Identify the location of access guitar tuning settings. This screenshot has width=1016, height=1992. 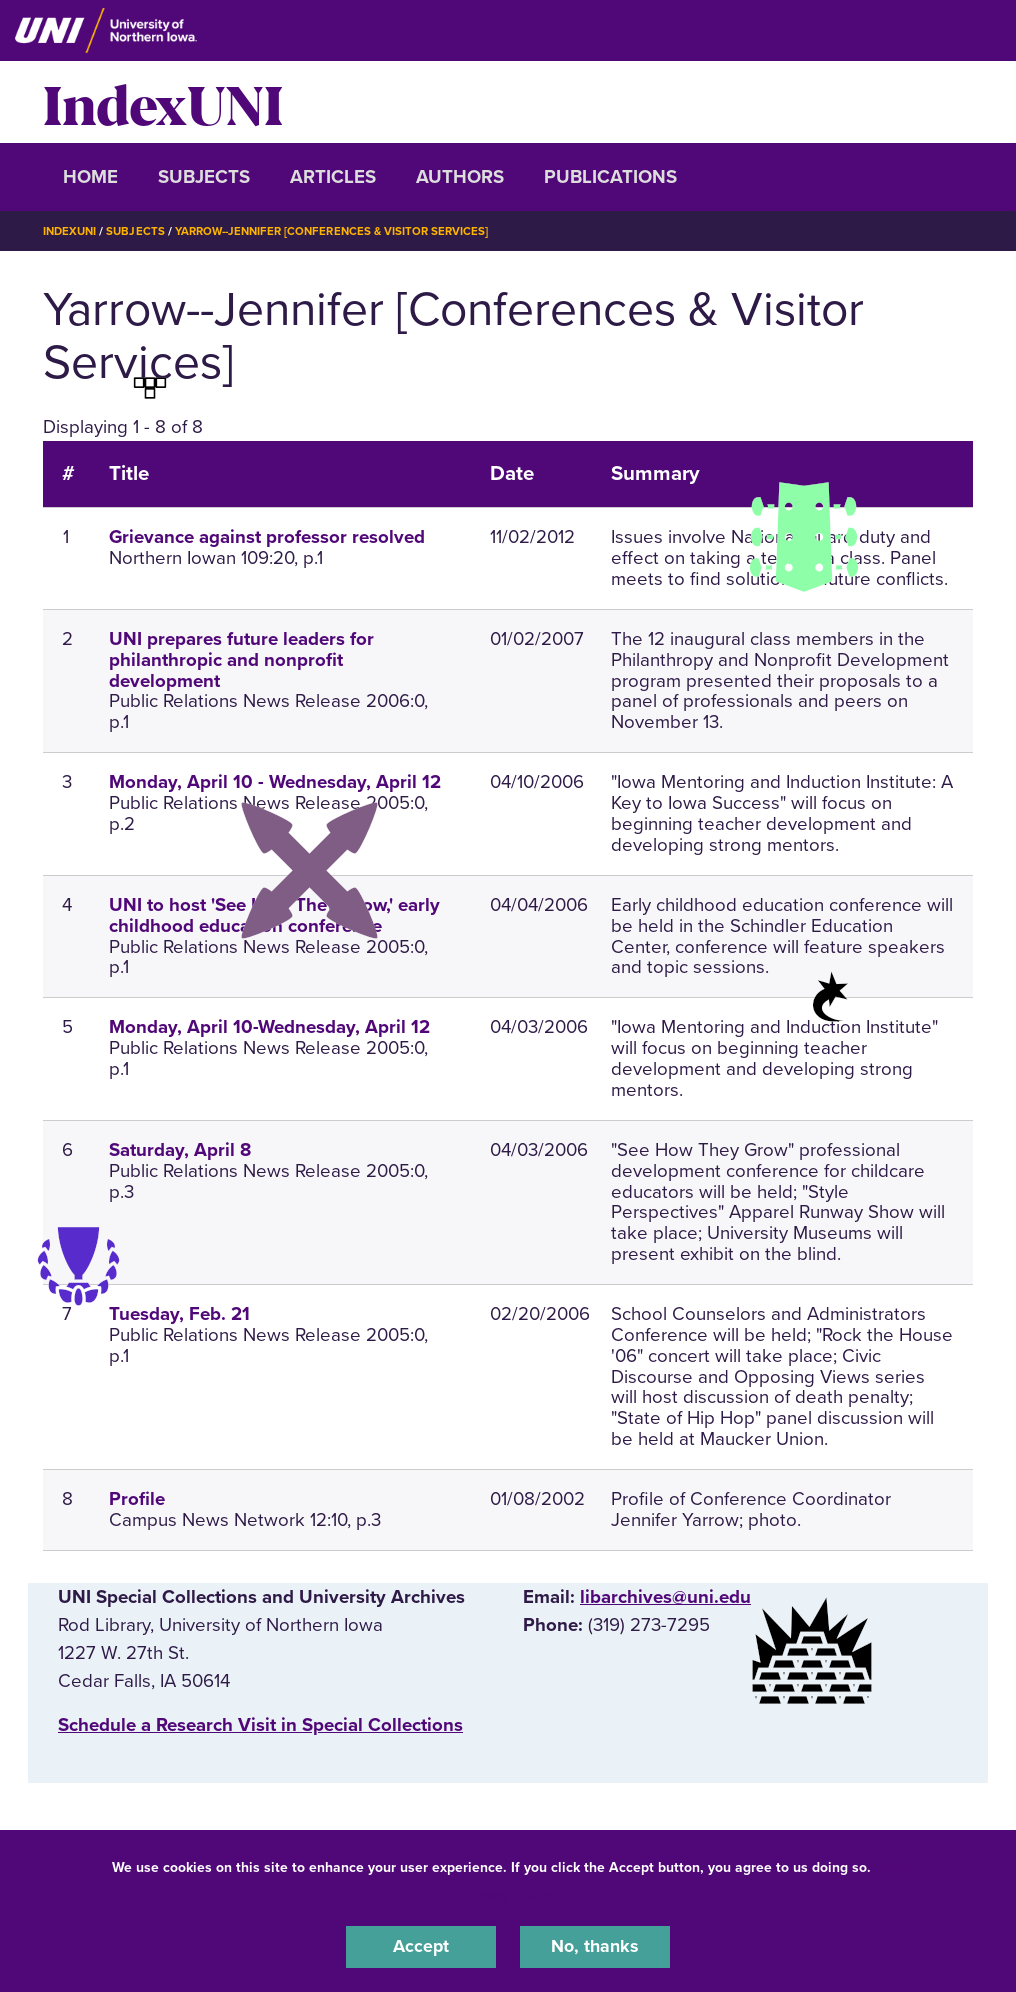
(804, 537).